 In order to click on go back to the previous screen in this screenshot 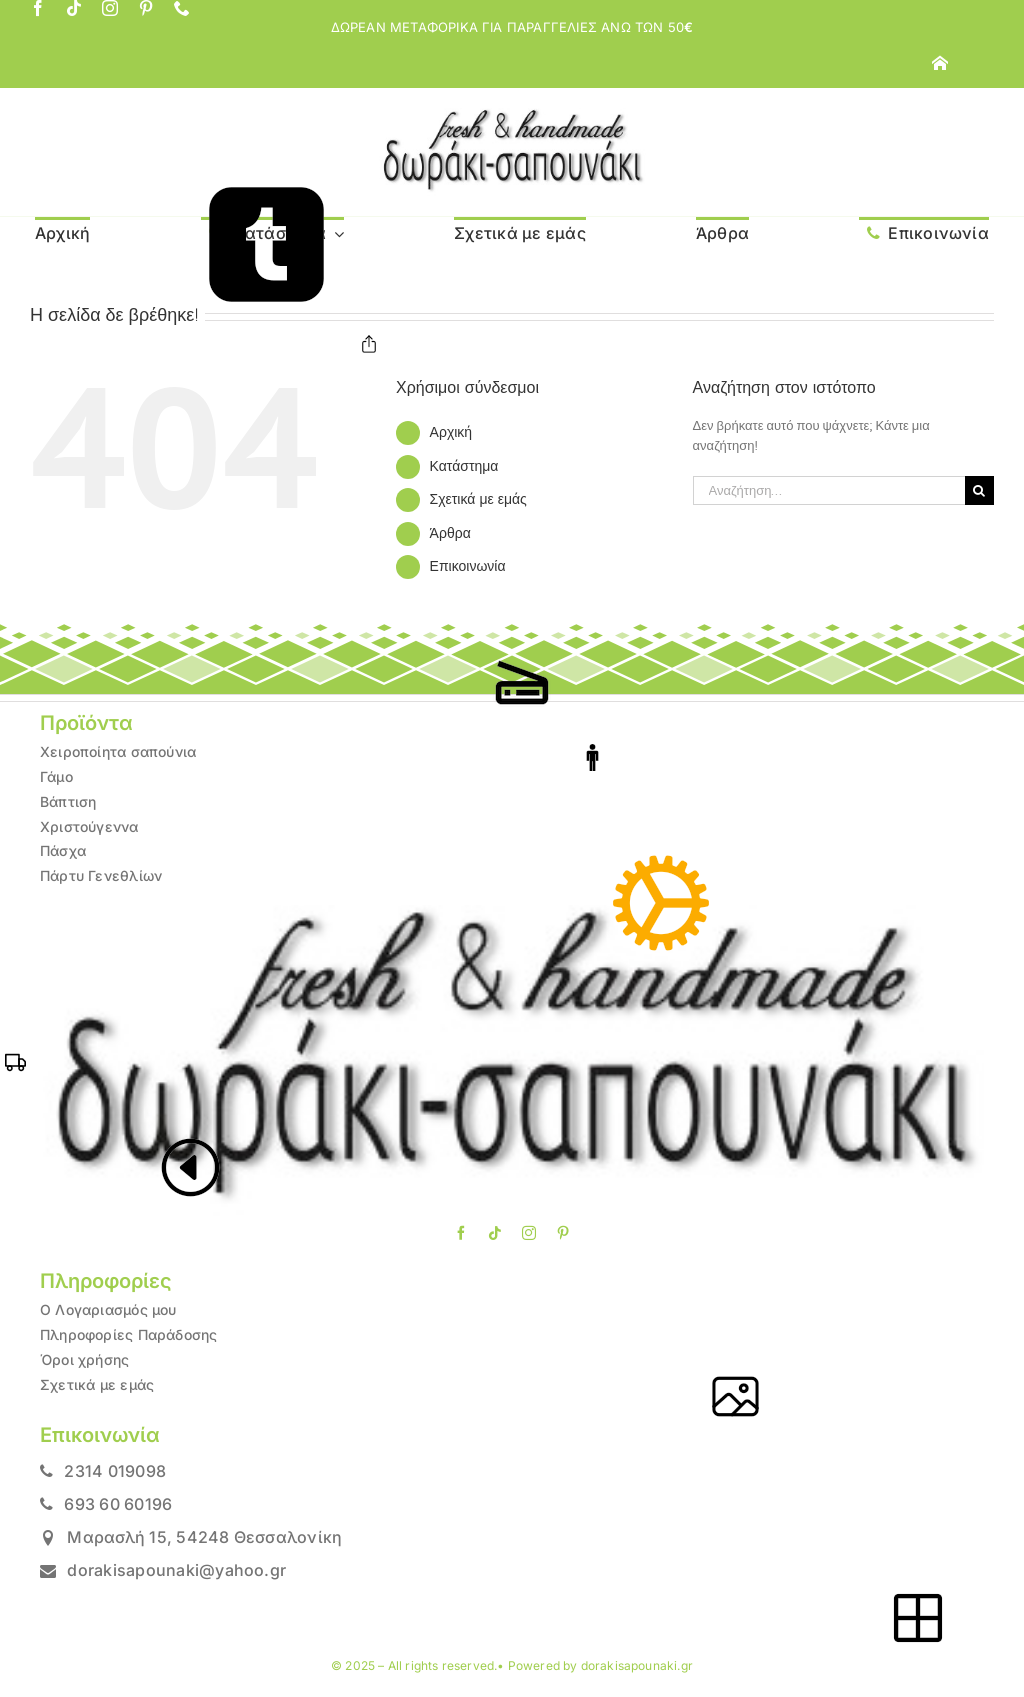, I will do `click(190, 1167)`.